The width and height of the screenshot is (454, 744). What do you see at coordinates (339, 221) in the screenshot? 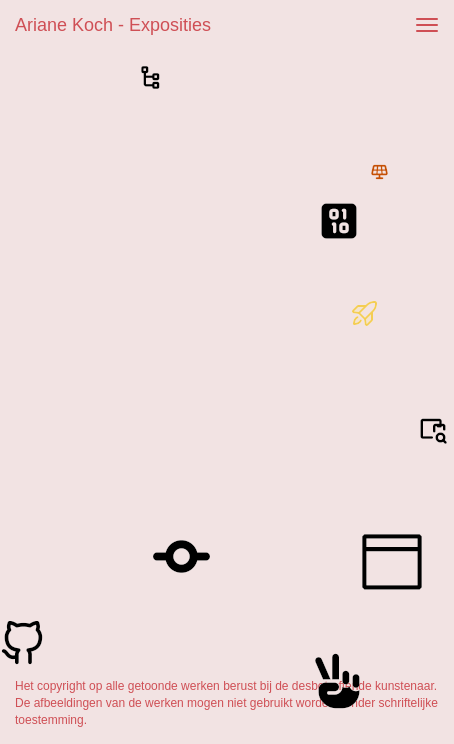
I see `view binary or raw data` at bounding box center [339, 221].